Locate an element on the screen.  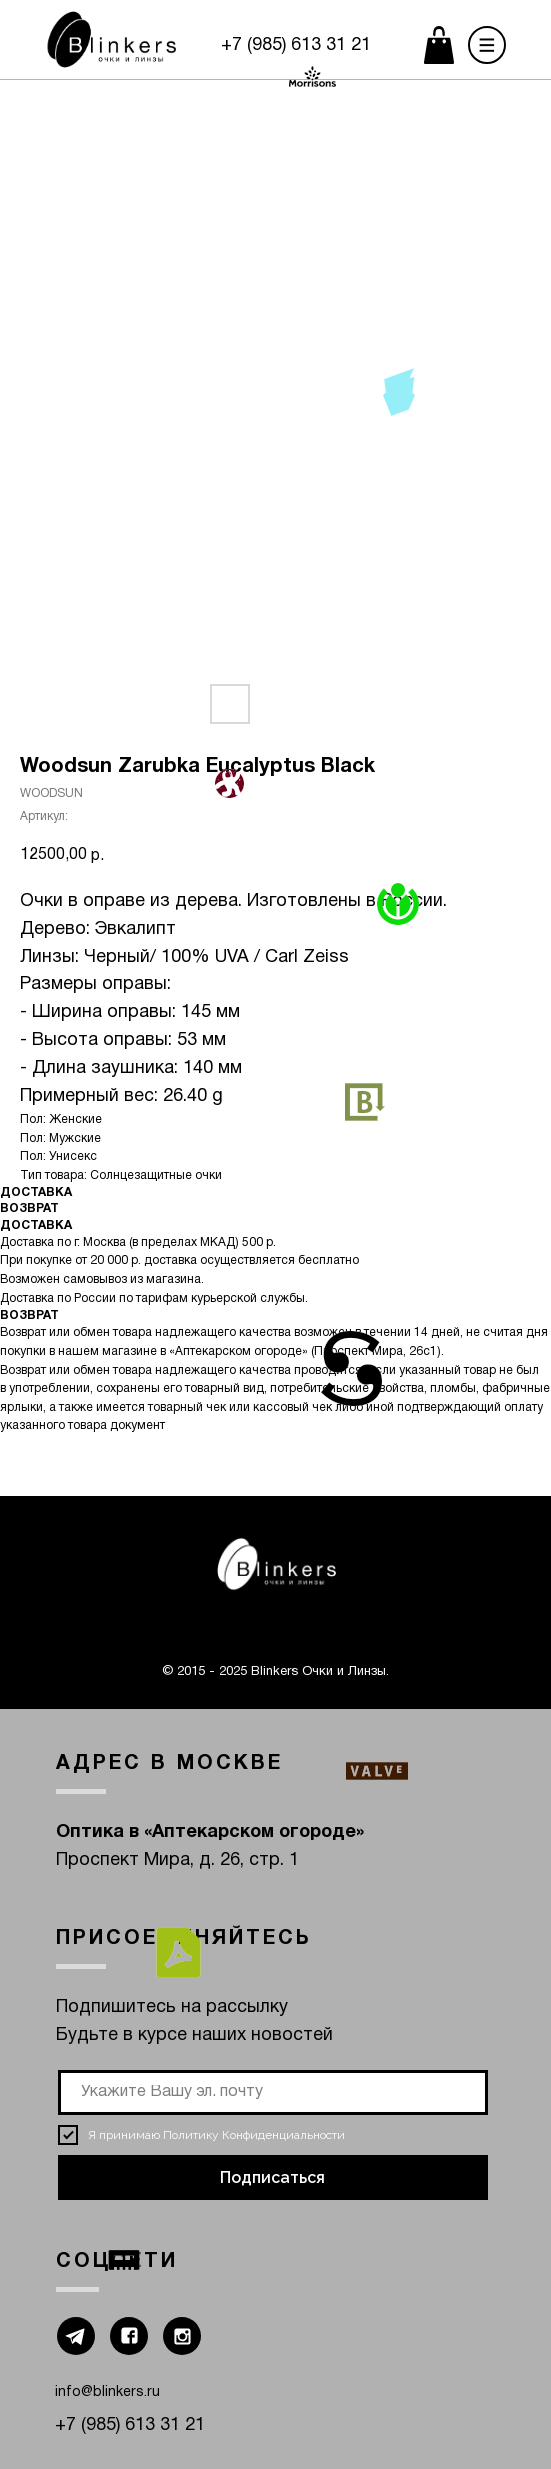
valve corporation logo is located at coordinates (377, 1771).